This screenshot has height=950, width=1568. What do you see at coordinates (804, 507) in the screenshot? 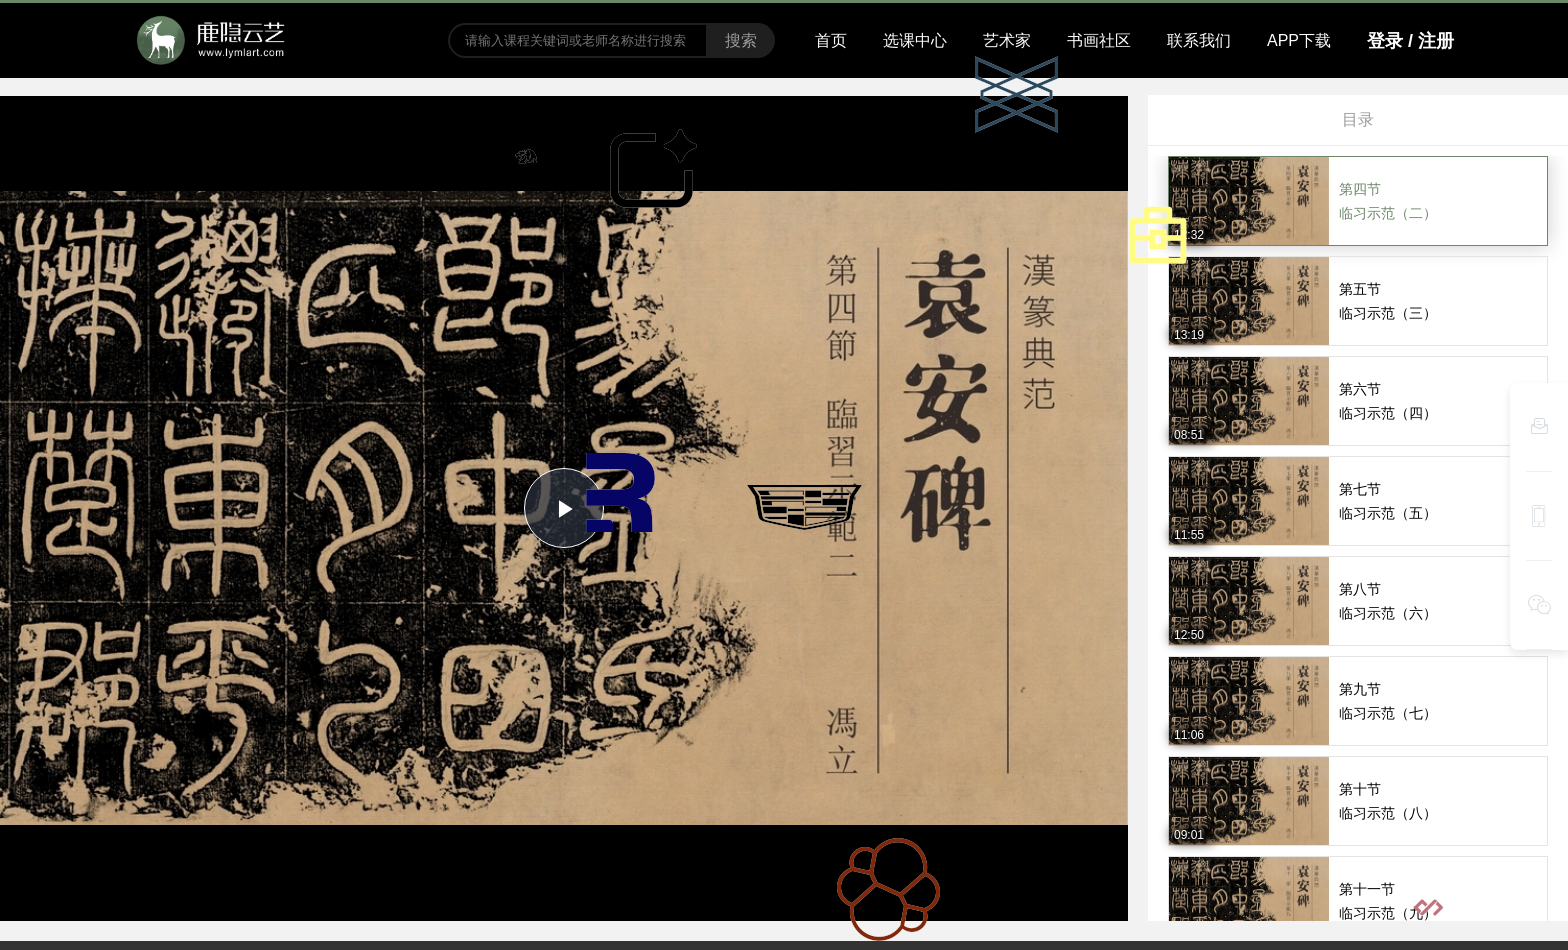
I see `cadillac brand logo` at bounding box center [804, 507].